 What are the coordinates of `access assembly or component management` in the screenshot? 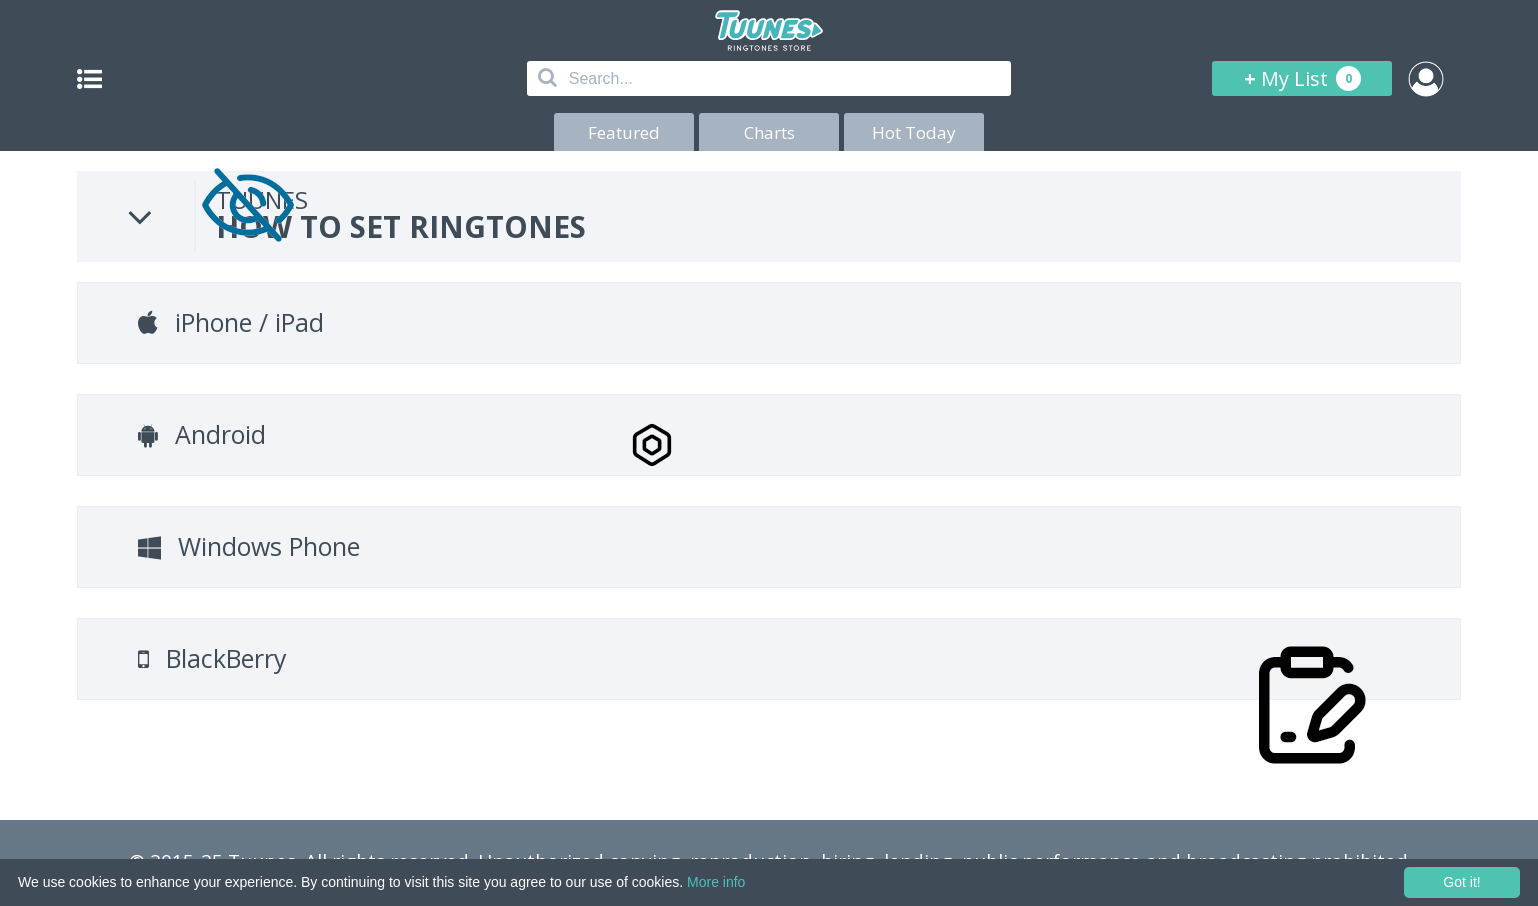 It's located at (652, 445).